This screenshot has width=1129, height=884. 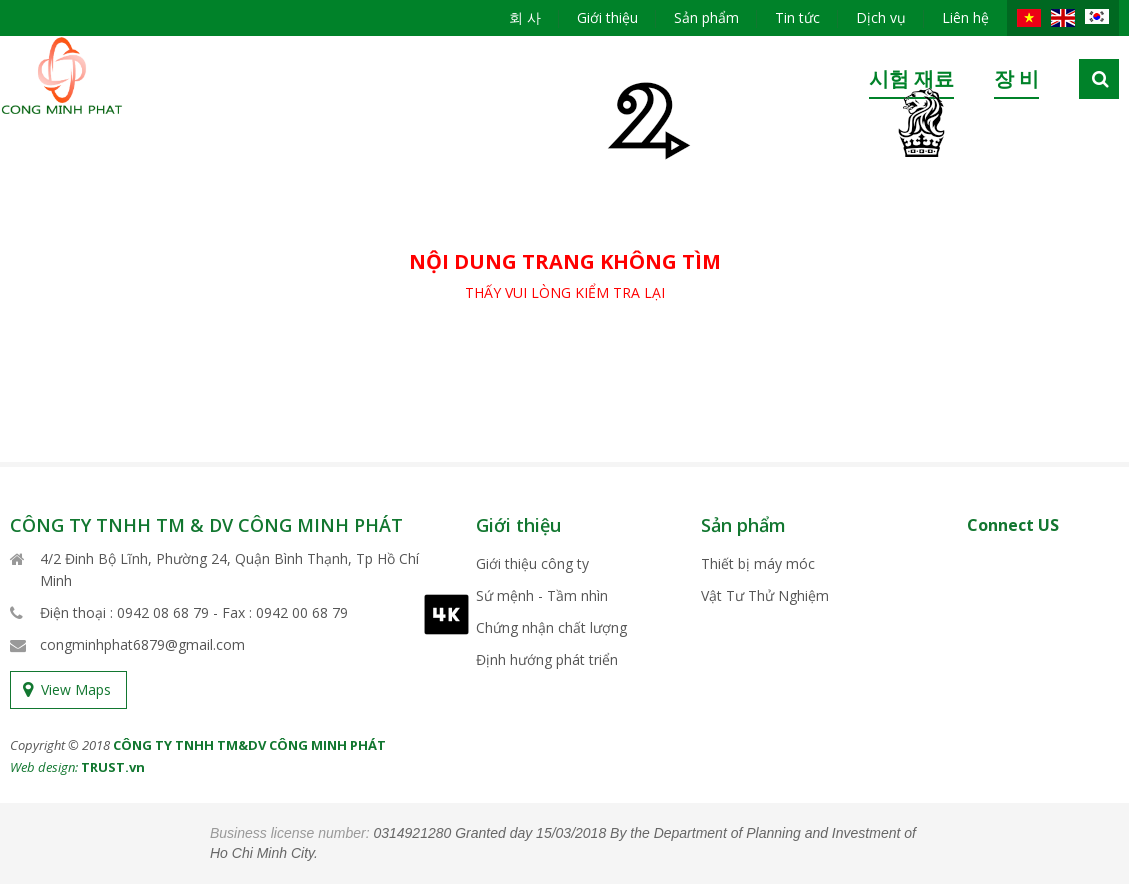 I want to click on the ritz-carlton hotel brand logo, so click(x=921, y=122).